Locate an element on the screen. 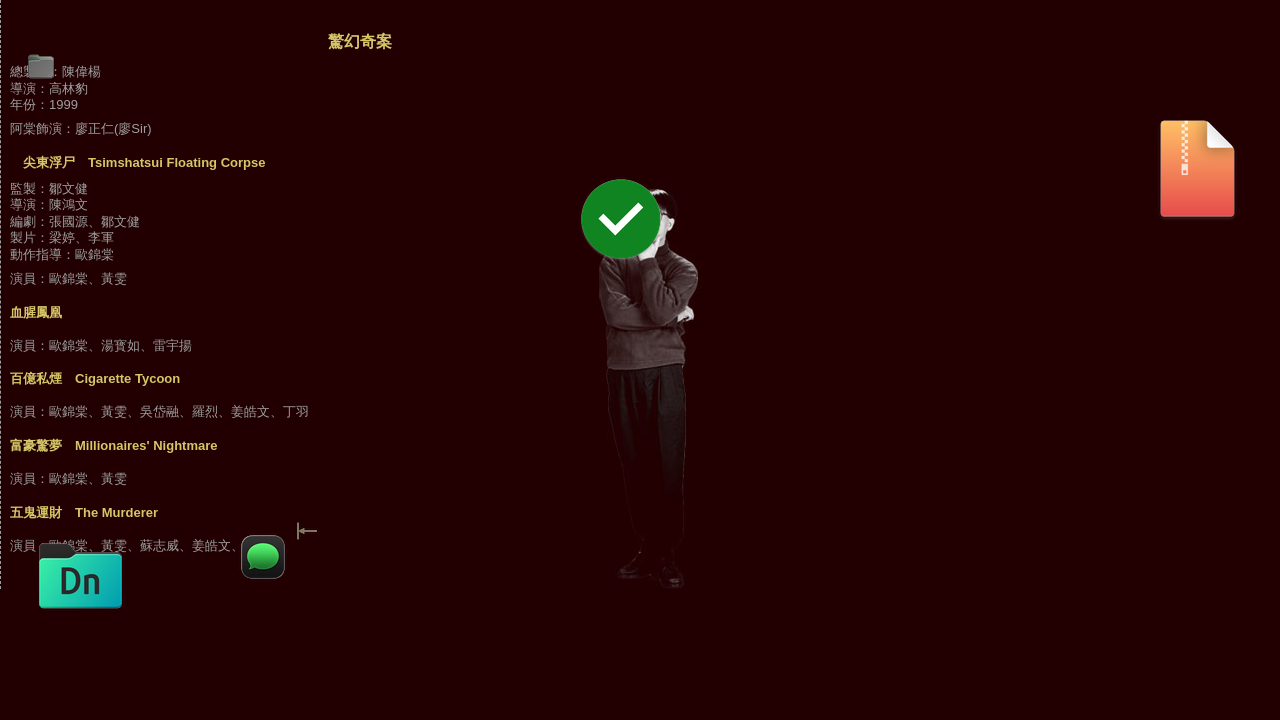 The image size is (1280, 720). confirm or accept an action is located at coordinates (621, 219).